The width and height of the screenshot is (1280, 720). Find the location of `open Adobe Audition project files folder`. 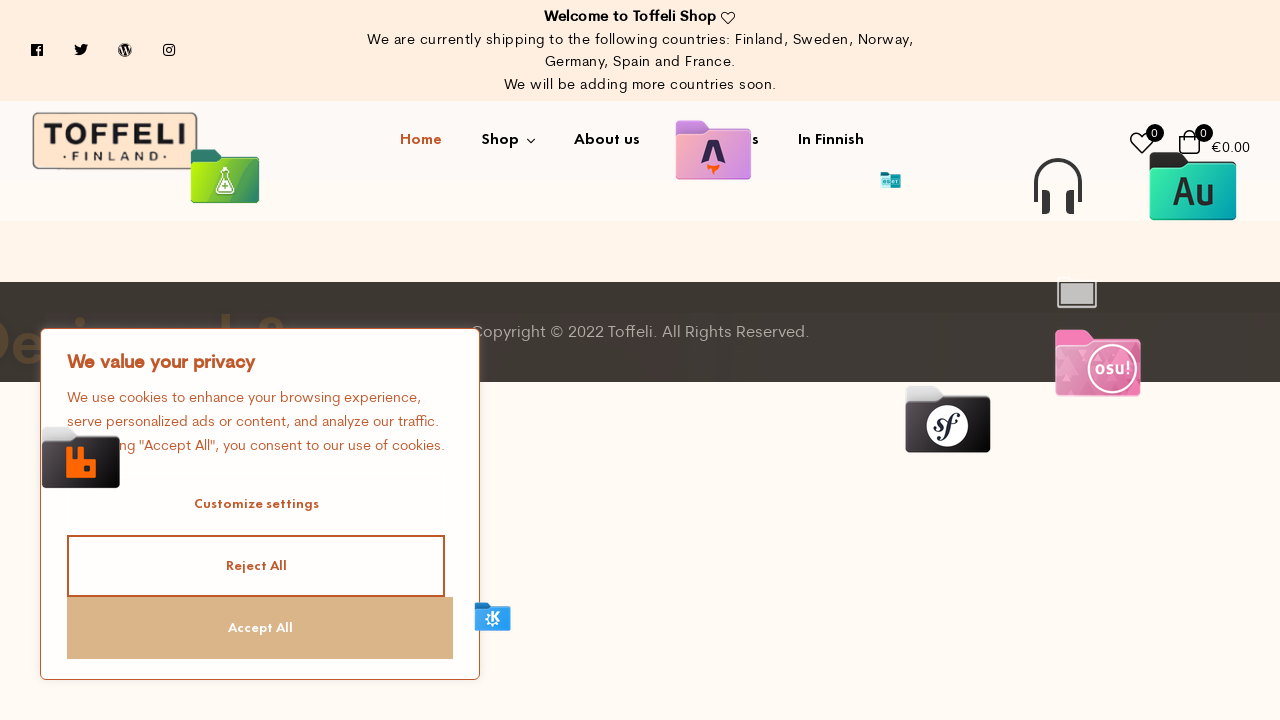

open Adobe Audition project files folder is located at coordinates (1192, 188).